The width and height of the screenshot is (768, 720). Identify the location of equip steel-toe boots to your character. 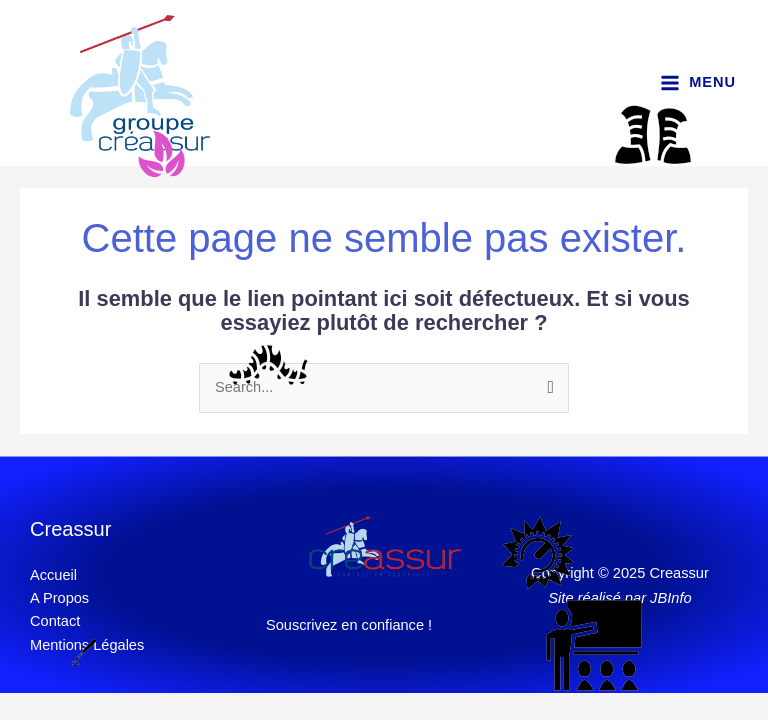
(653, 134).